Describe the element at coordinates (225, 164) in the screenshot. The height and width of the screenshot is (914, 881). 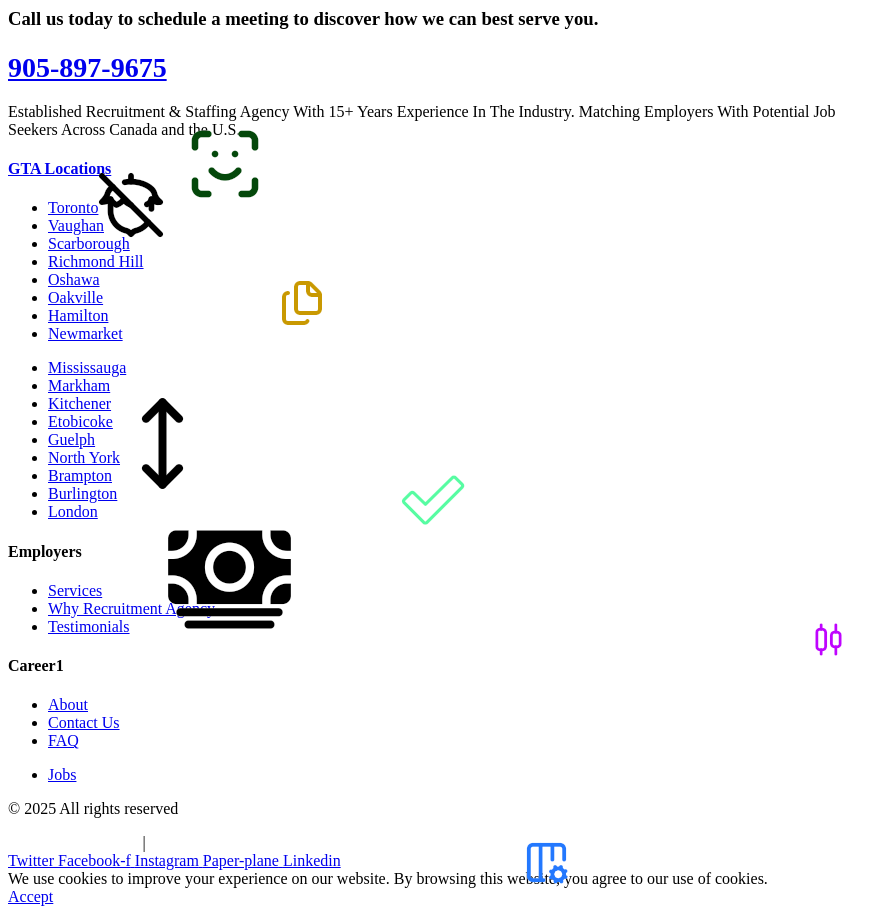
I see `scan your face to unlock` at that location.